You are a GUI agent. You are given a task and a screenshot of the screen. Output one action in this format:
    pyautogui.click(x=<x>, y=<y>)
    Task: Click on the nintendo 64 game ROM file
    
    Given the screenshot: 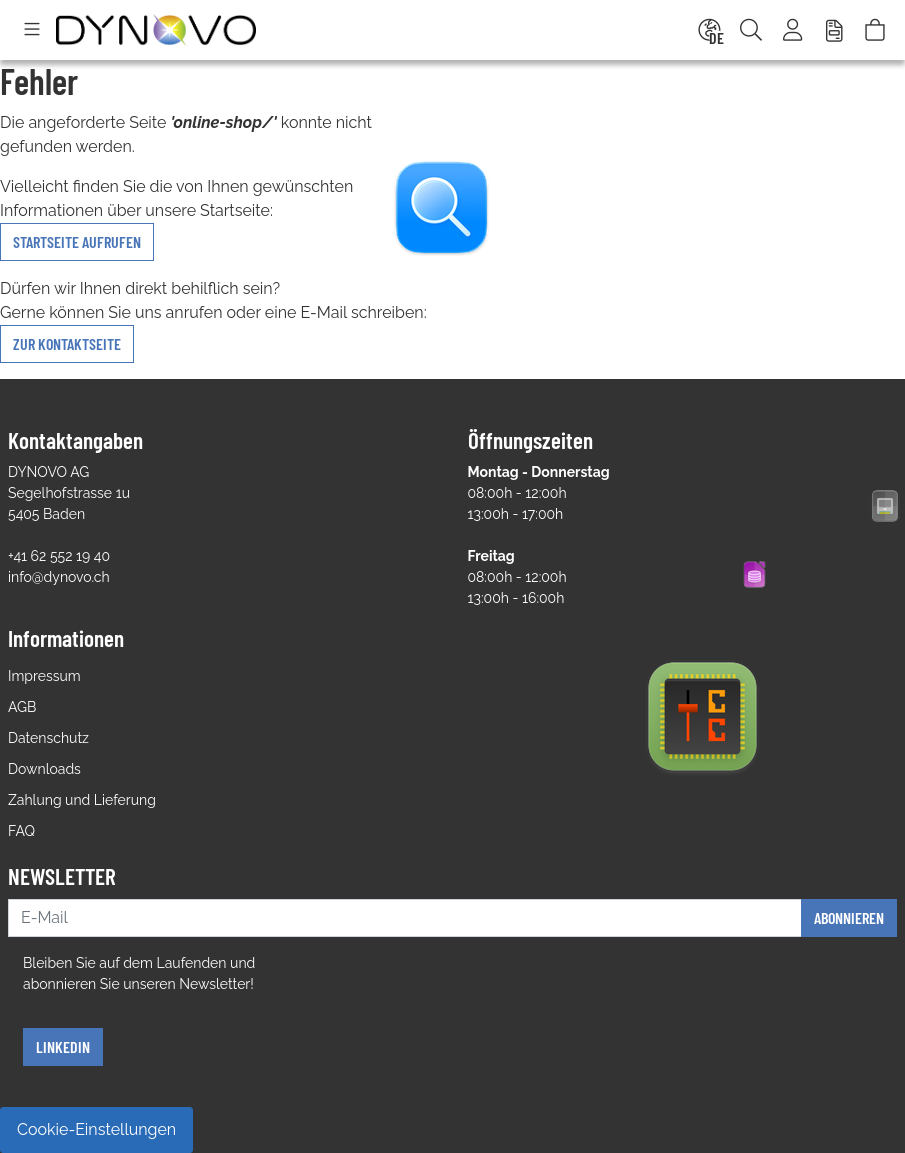 What is the action you would take?
    pyautogui.click(x=885, y=506)
    